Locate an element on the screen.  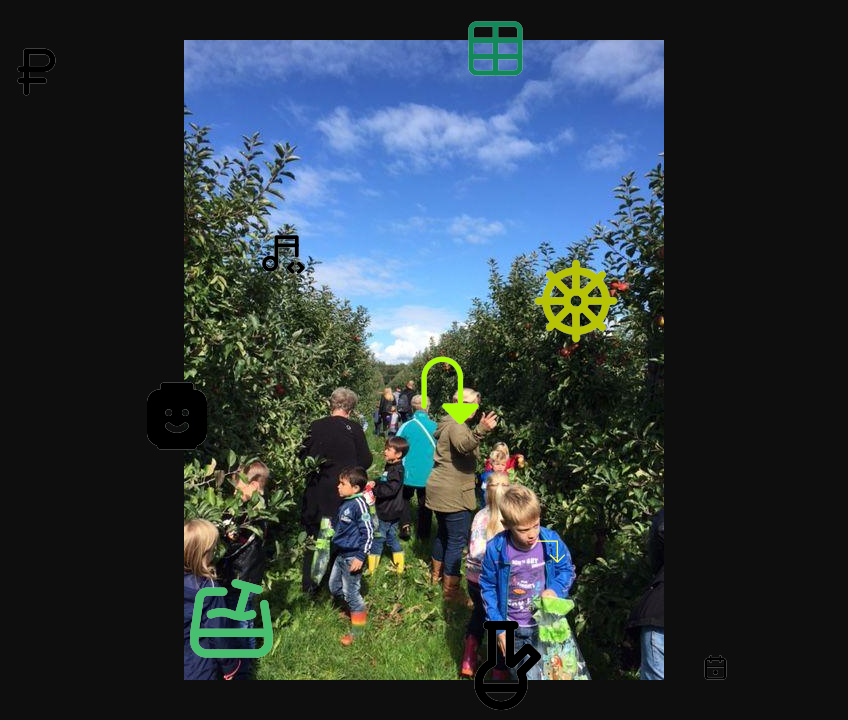
access chemistry or laboratory tools is located at coordinates (505, 665).